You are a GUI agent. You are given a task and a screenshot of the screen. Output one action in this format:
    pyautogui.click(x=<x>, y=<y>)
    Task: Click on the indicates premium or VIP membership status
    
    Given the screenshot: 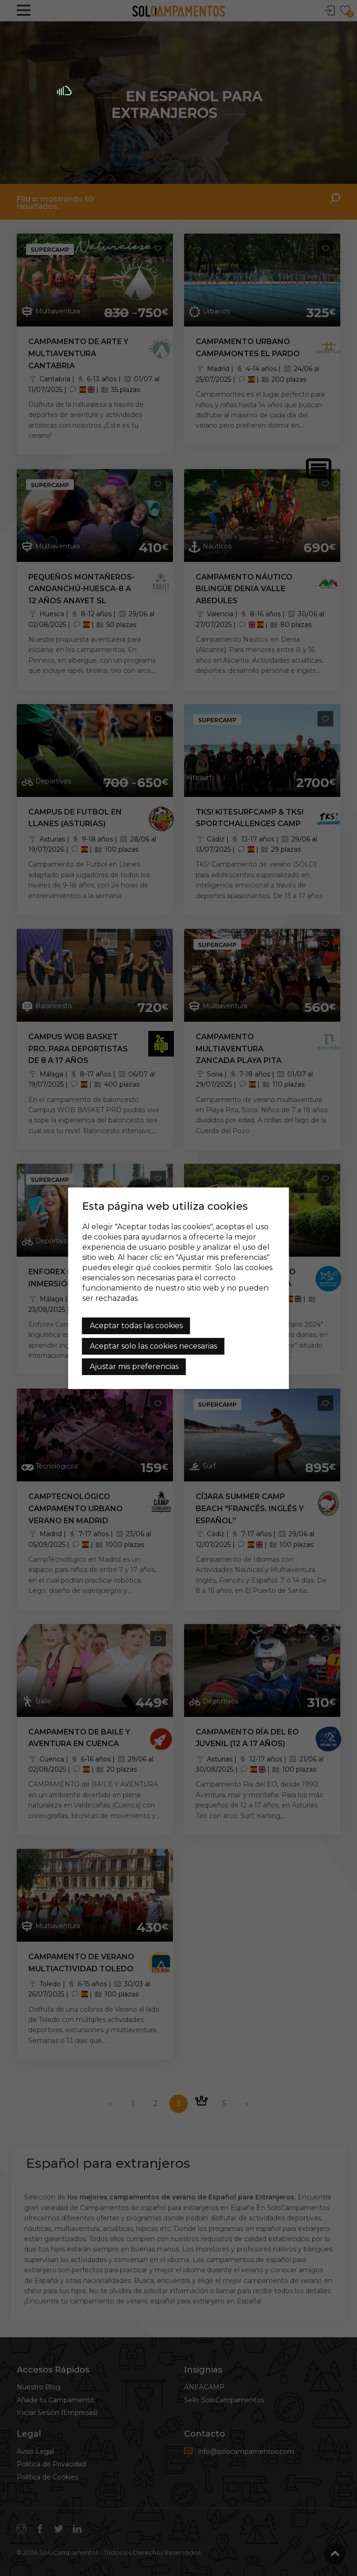 What is the action you would take?
    pyautogui.click(x=201, y=2101)
    